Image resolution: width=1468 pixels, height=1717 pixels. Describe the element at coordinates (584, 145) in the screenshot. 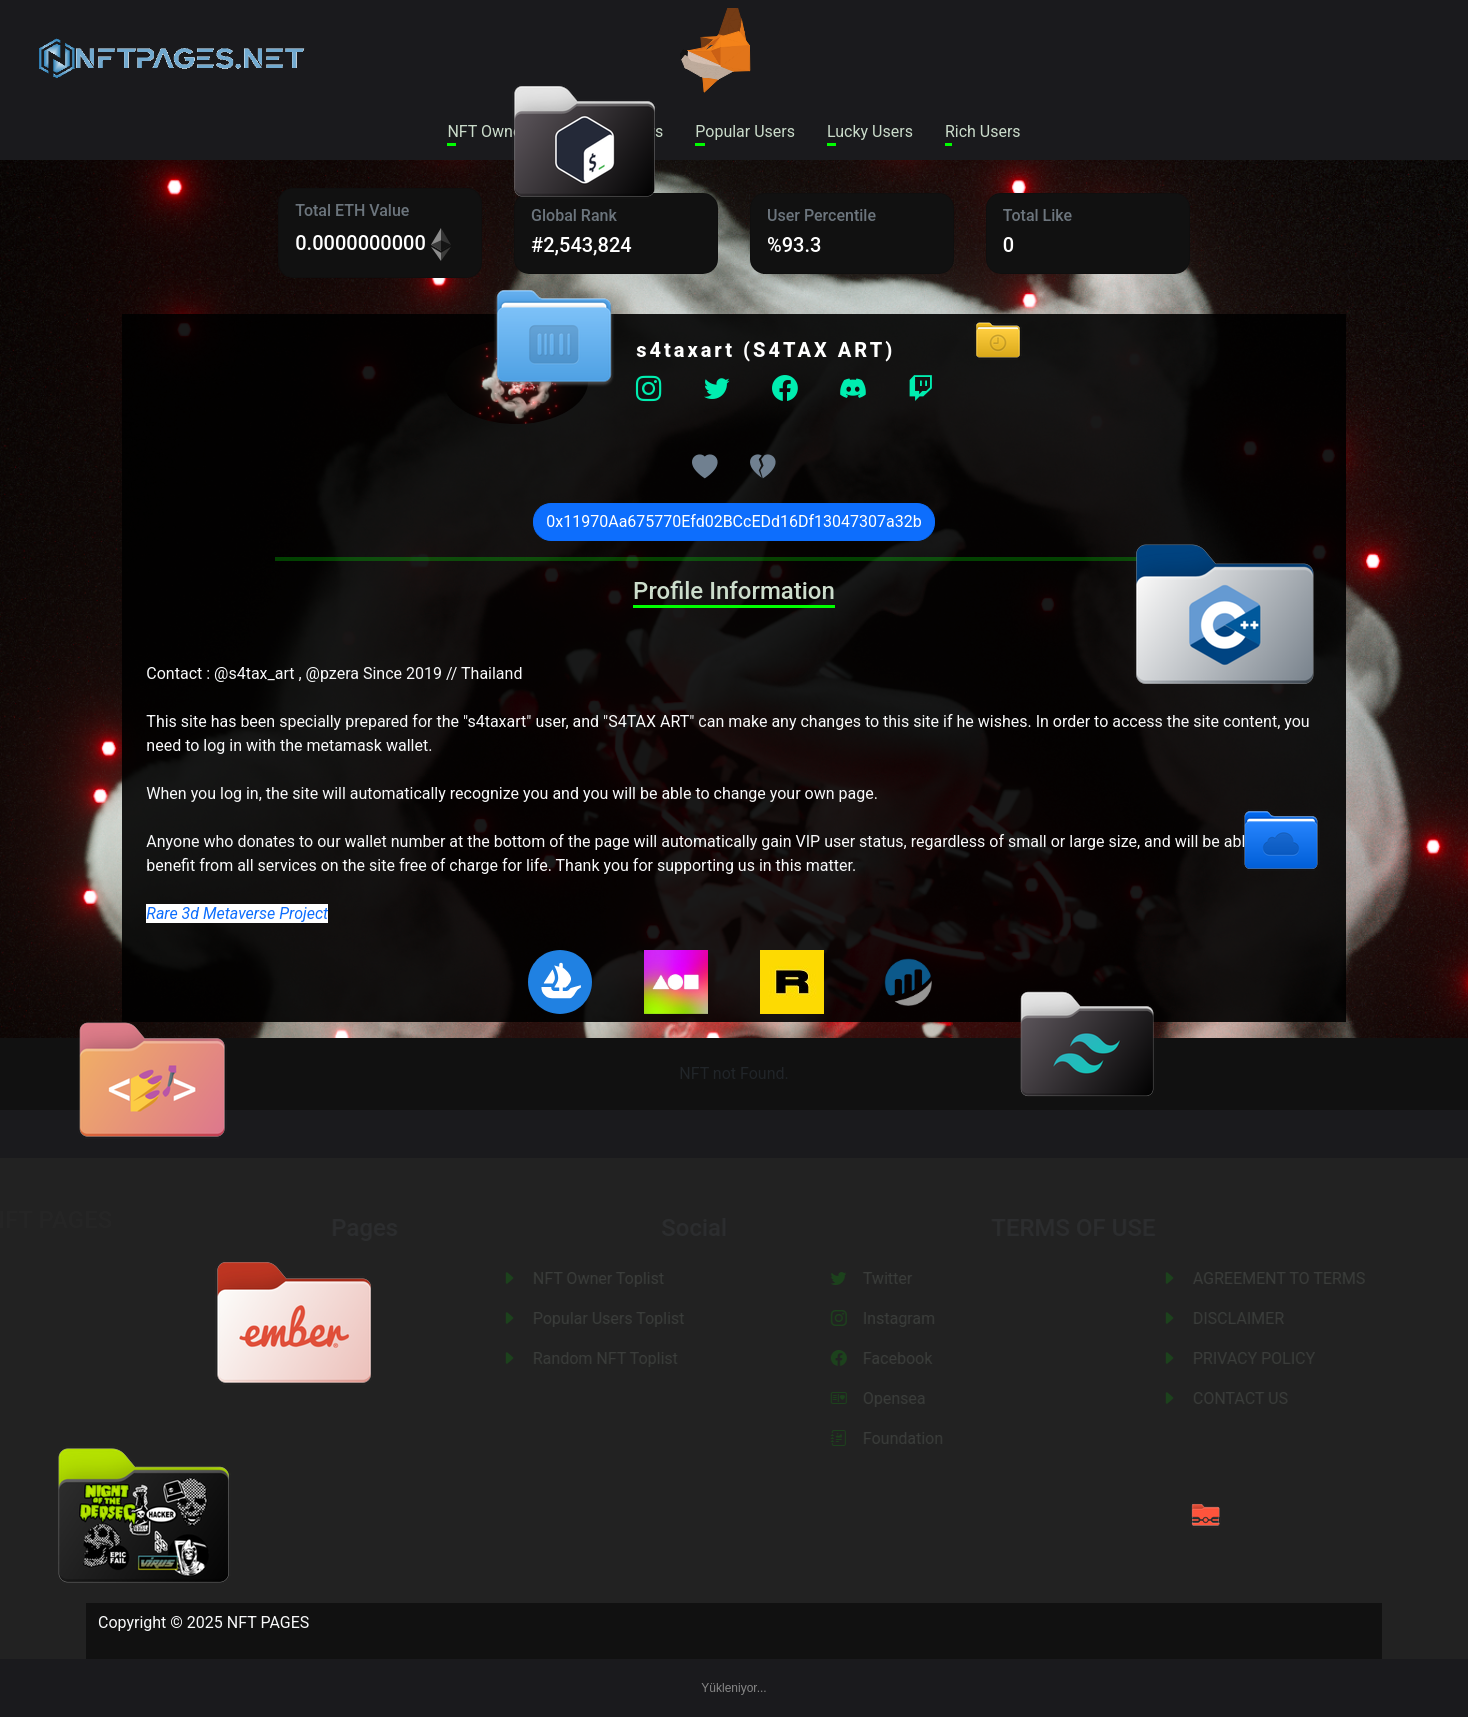

I see `open folder containing bash scripts` at that location.